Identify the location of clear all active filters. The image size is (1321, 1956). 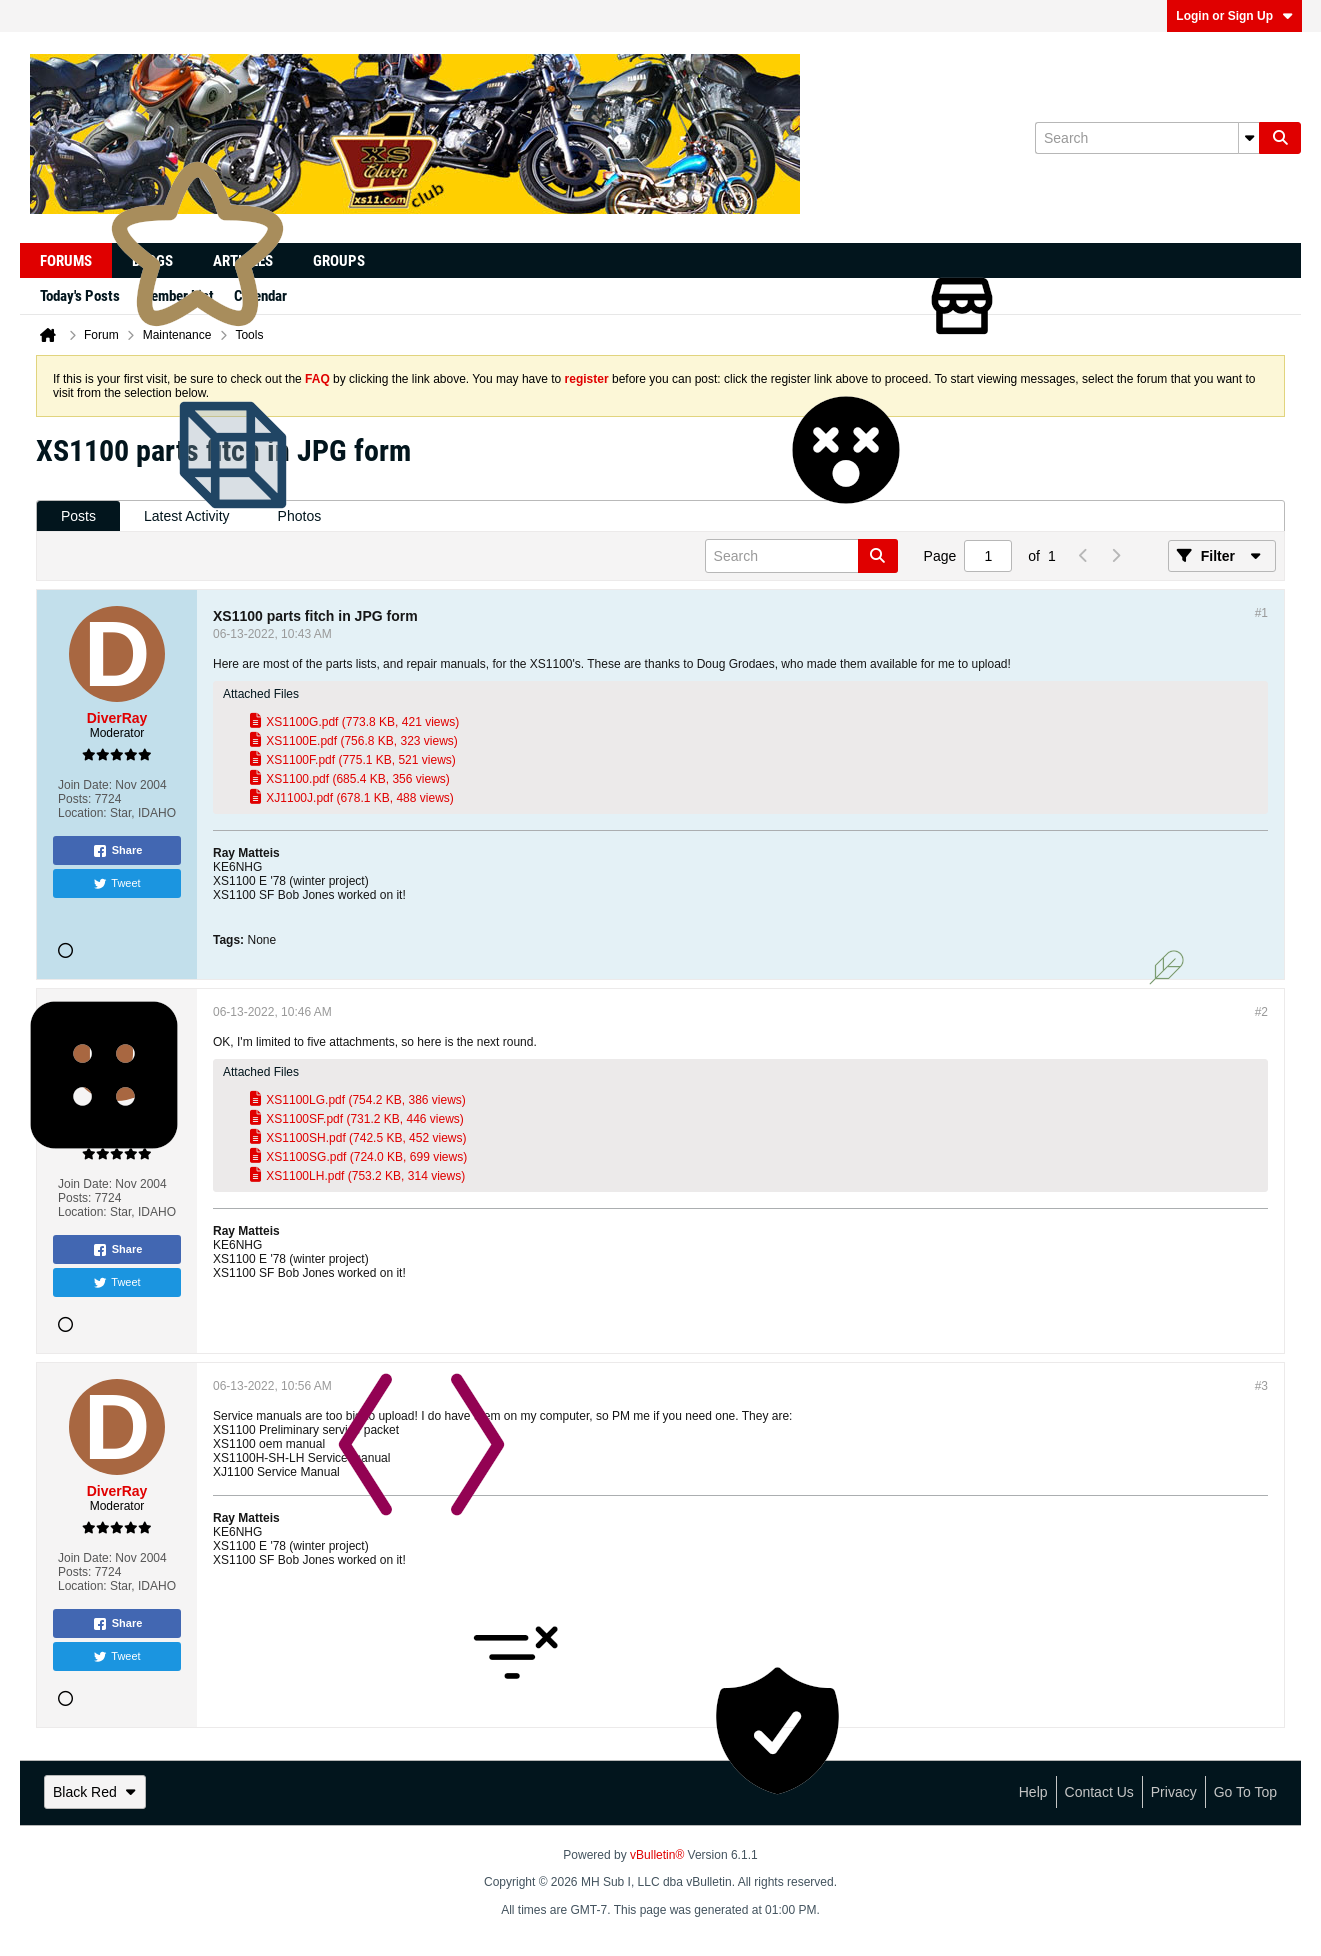
(516, 1658).